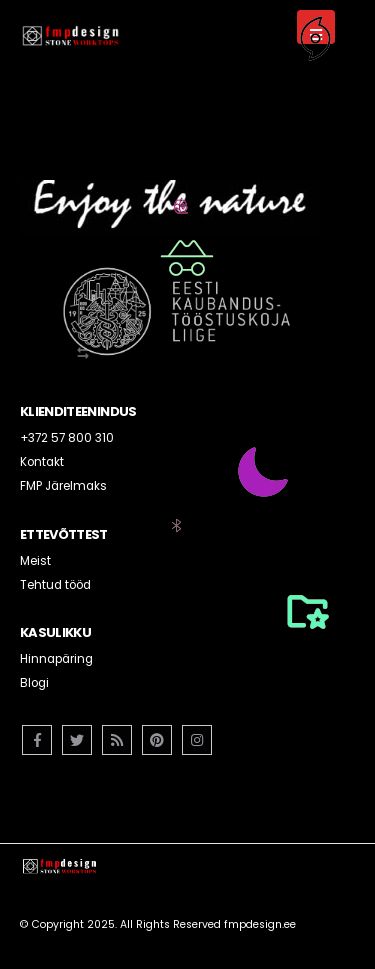  What do you see at coordinates (187, 258) in the screenshot?
I see `enable incognito or private browsing mode` at bounding box center [187, 258].